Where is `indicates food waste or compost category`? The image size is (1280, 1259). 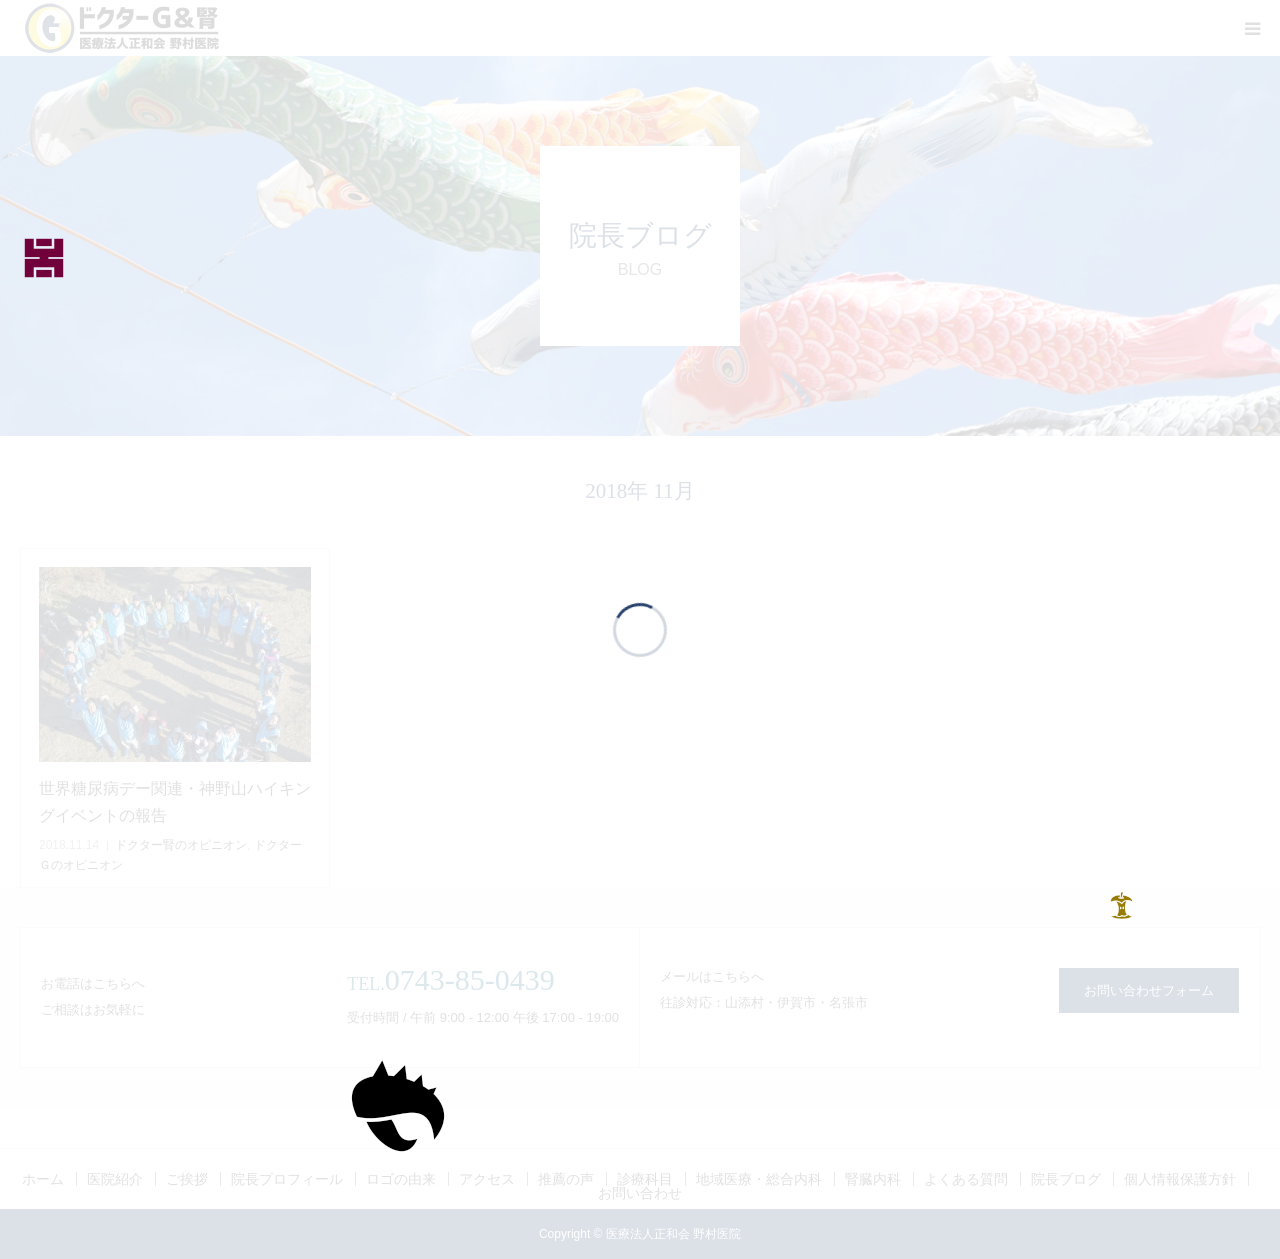
indicates food waste or compost category is located at coordinates (1121, 905).